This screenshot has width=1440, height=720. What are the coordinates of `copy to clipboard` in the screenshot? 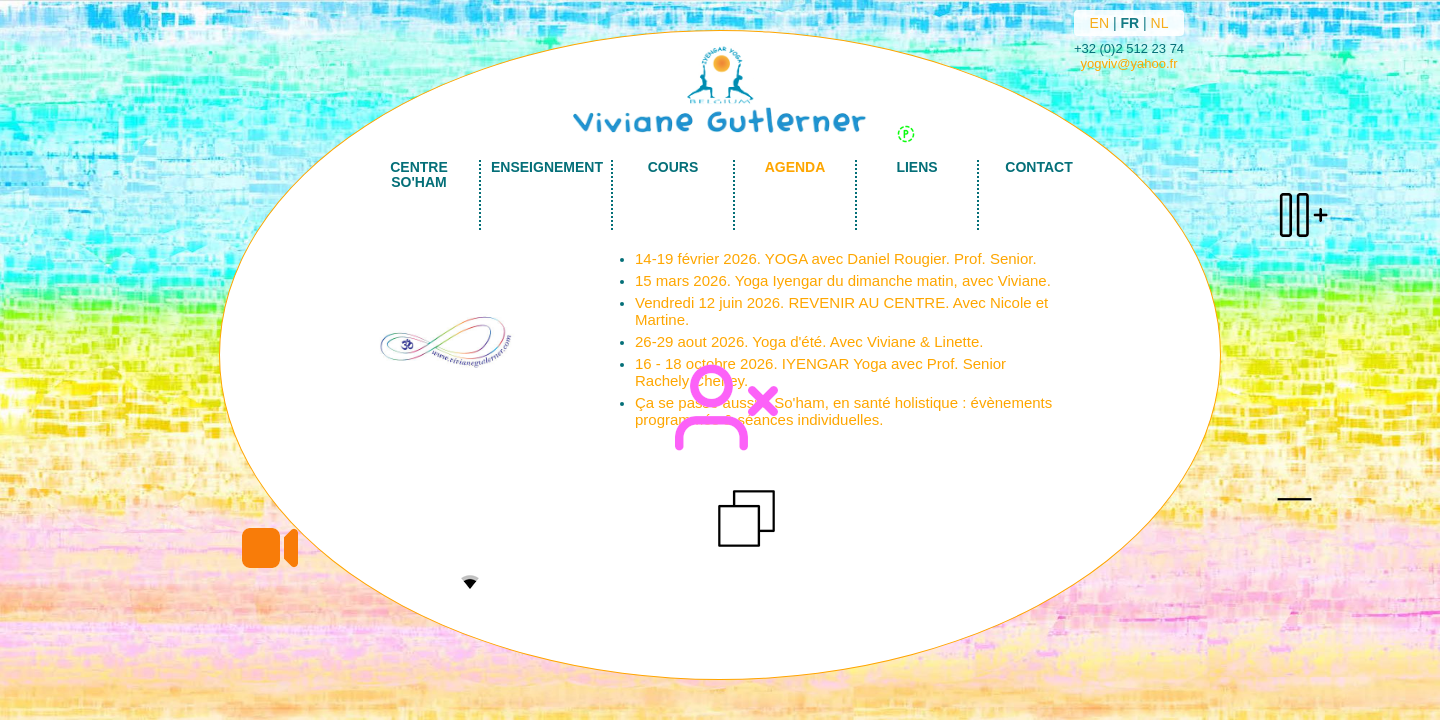 It's located at (746, 518).